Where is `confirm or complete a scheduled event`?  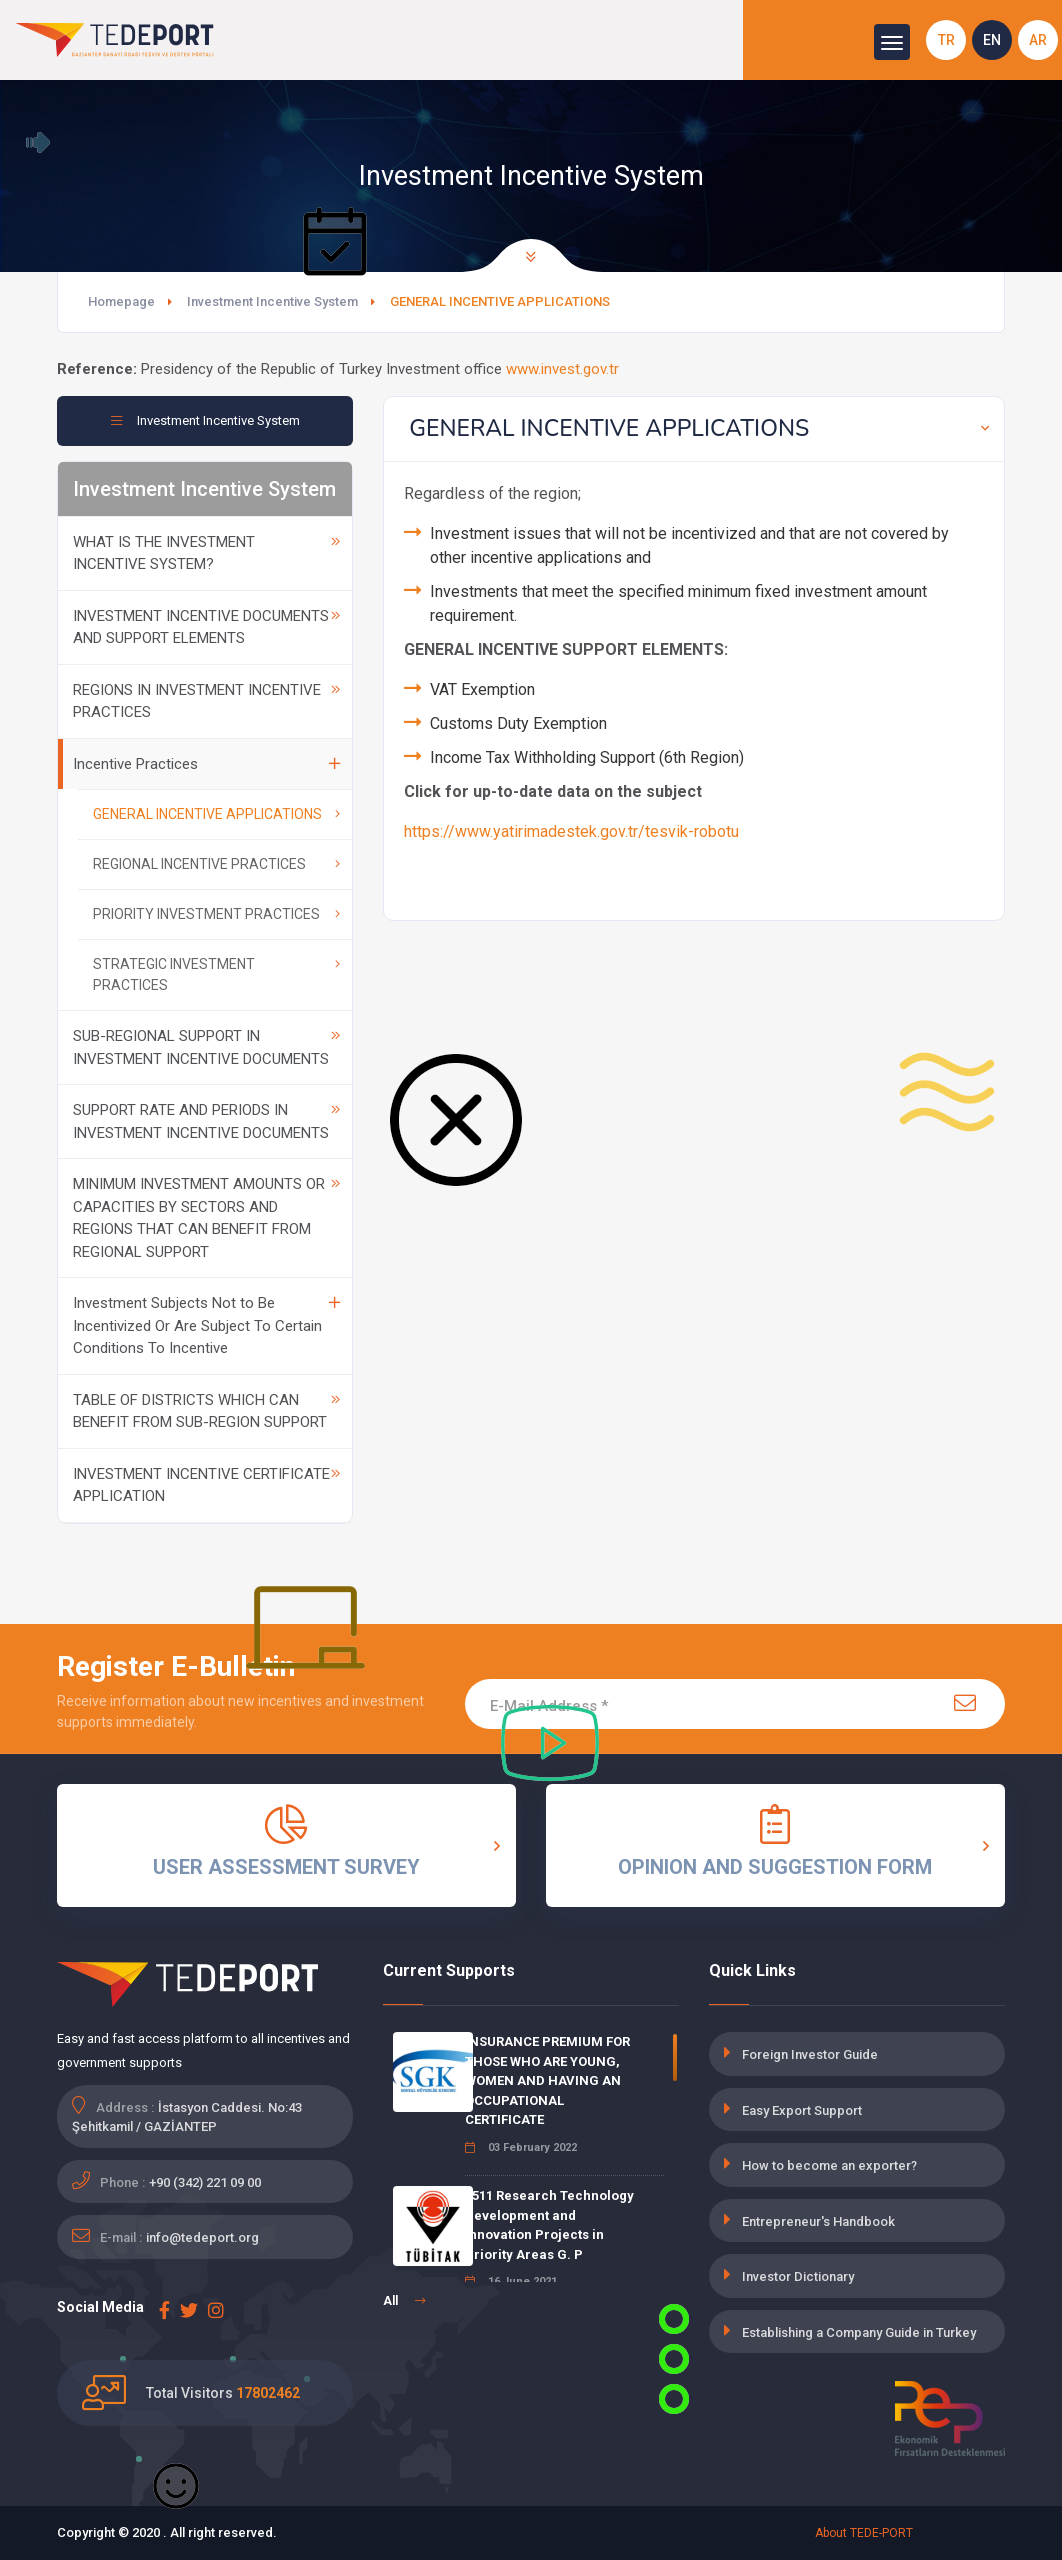
confirm or complete a scheduled event is located at coordinates (335, 244).